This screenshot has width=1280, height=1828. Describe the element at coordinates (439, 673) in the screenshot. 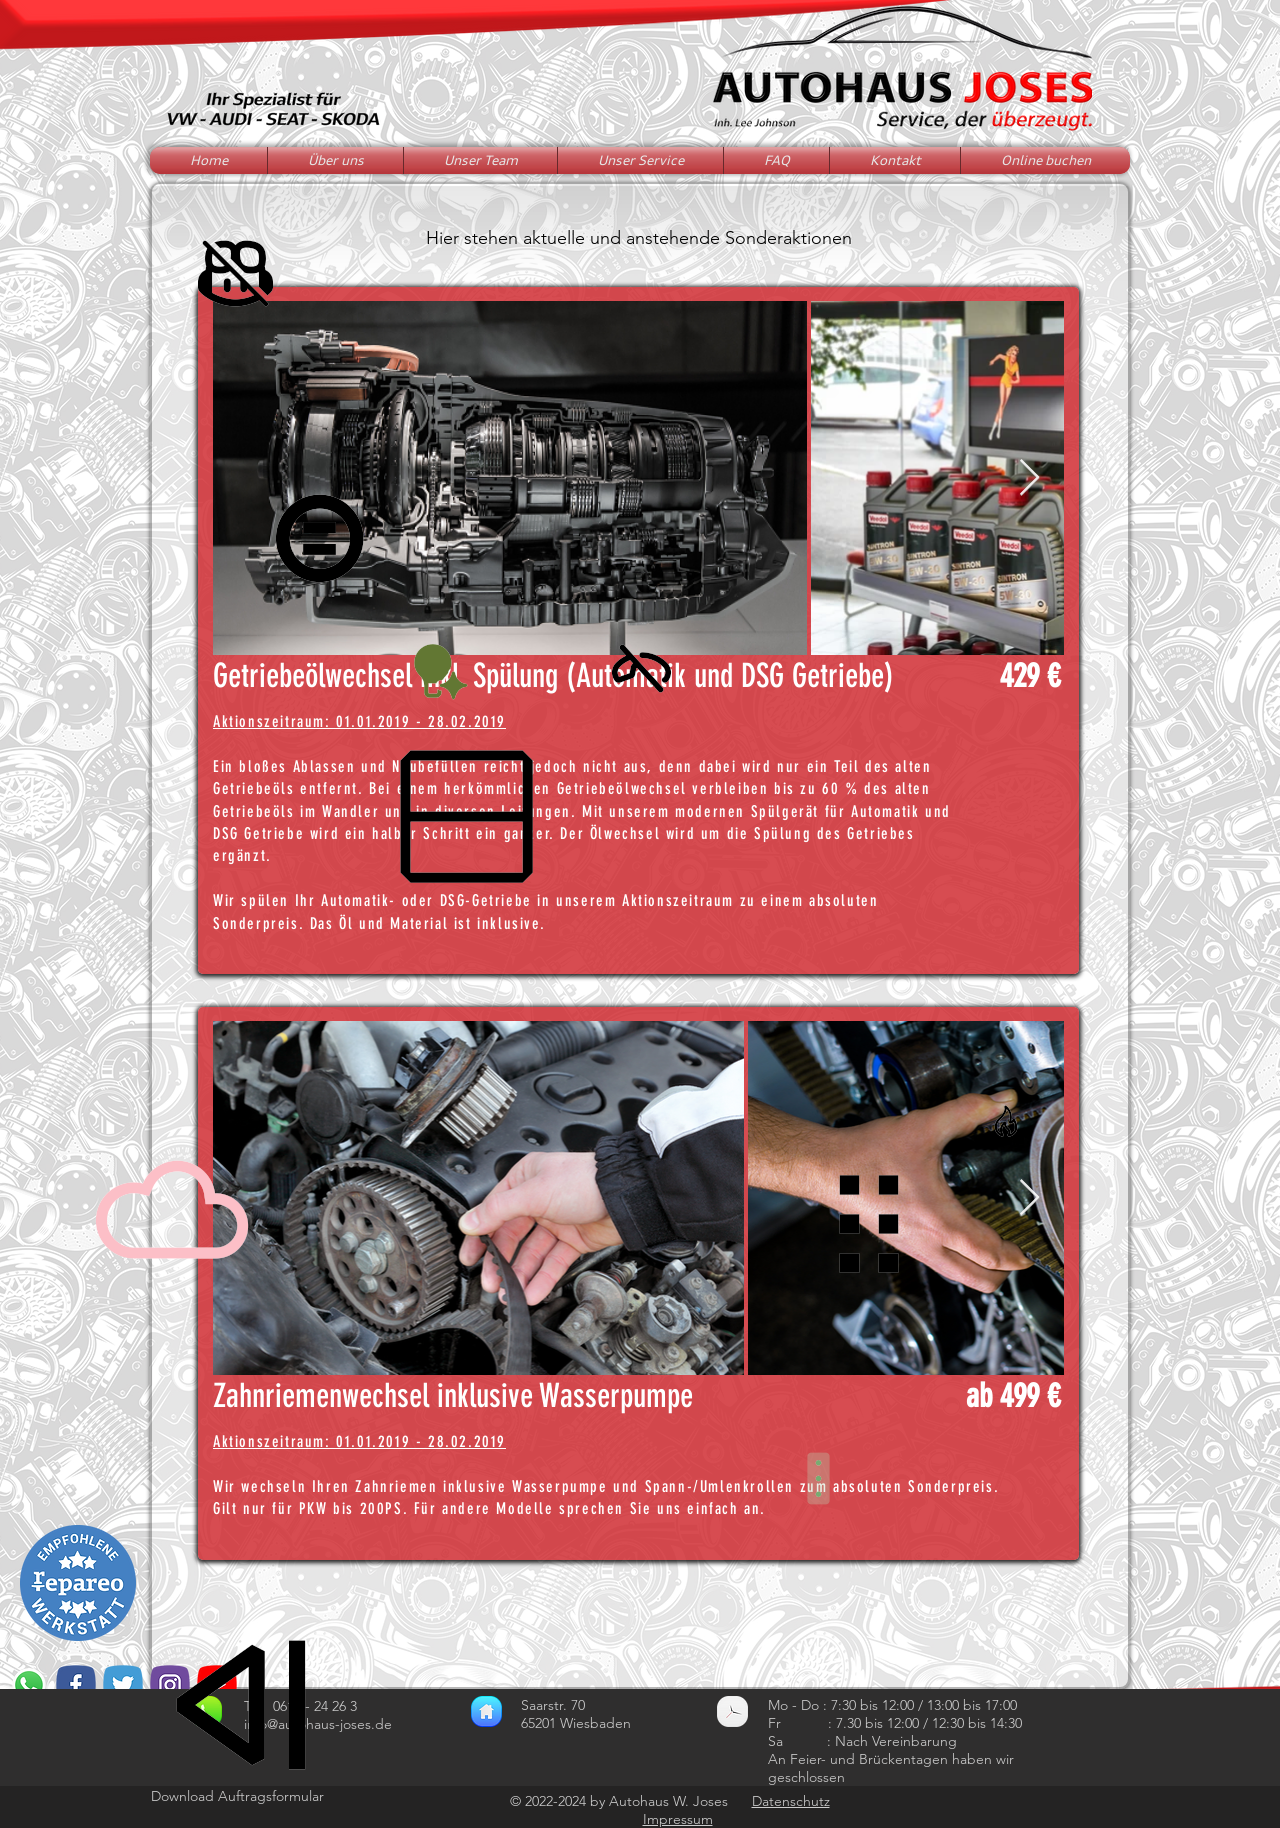

I see `access AI-powered suggestions or insights` at that location.